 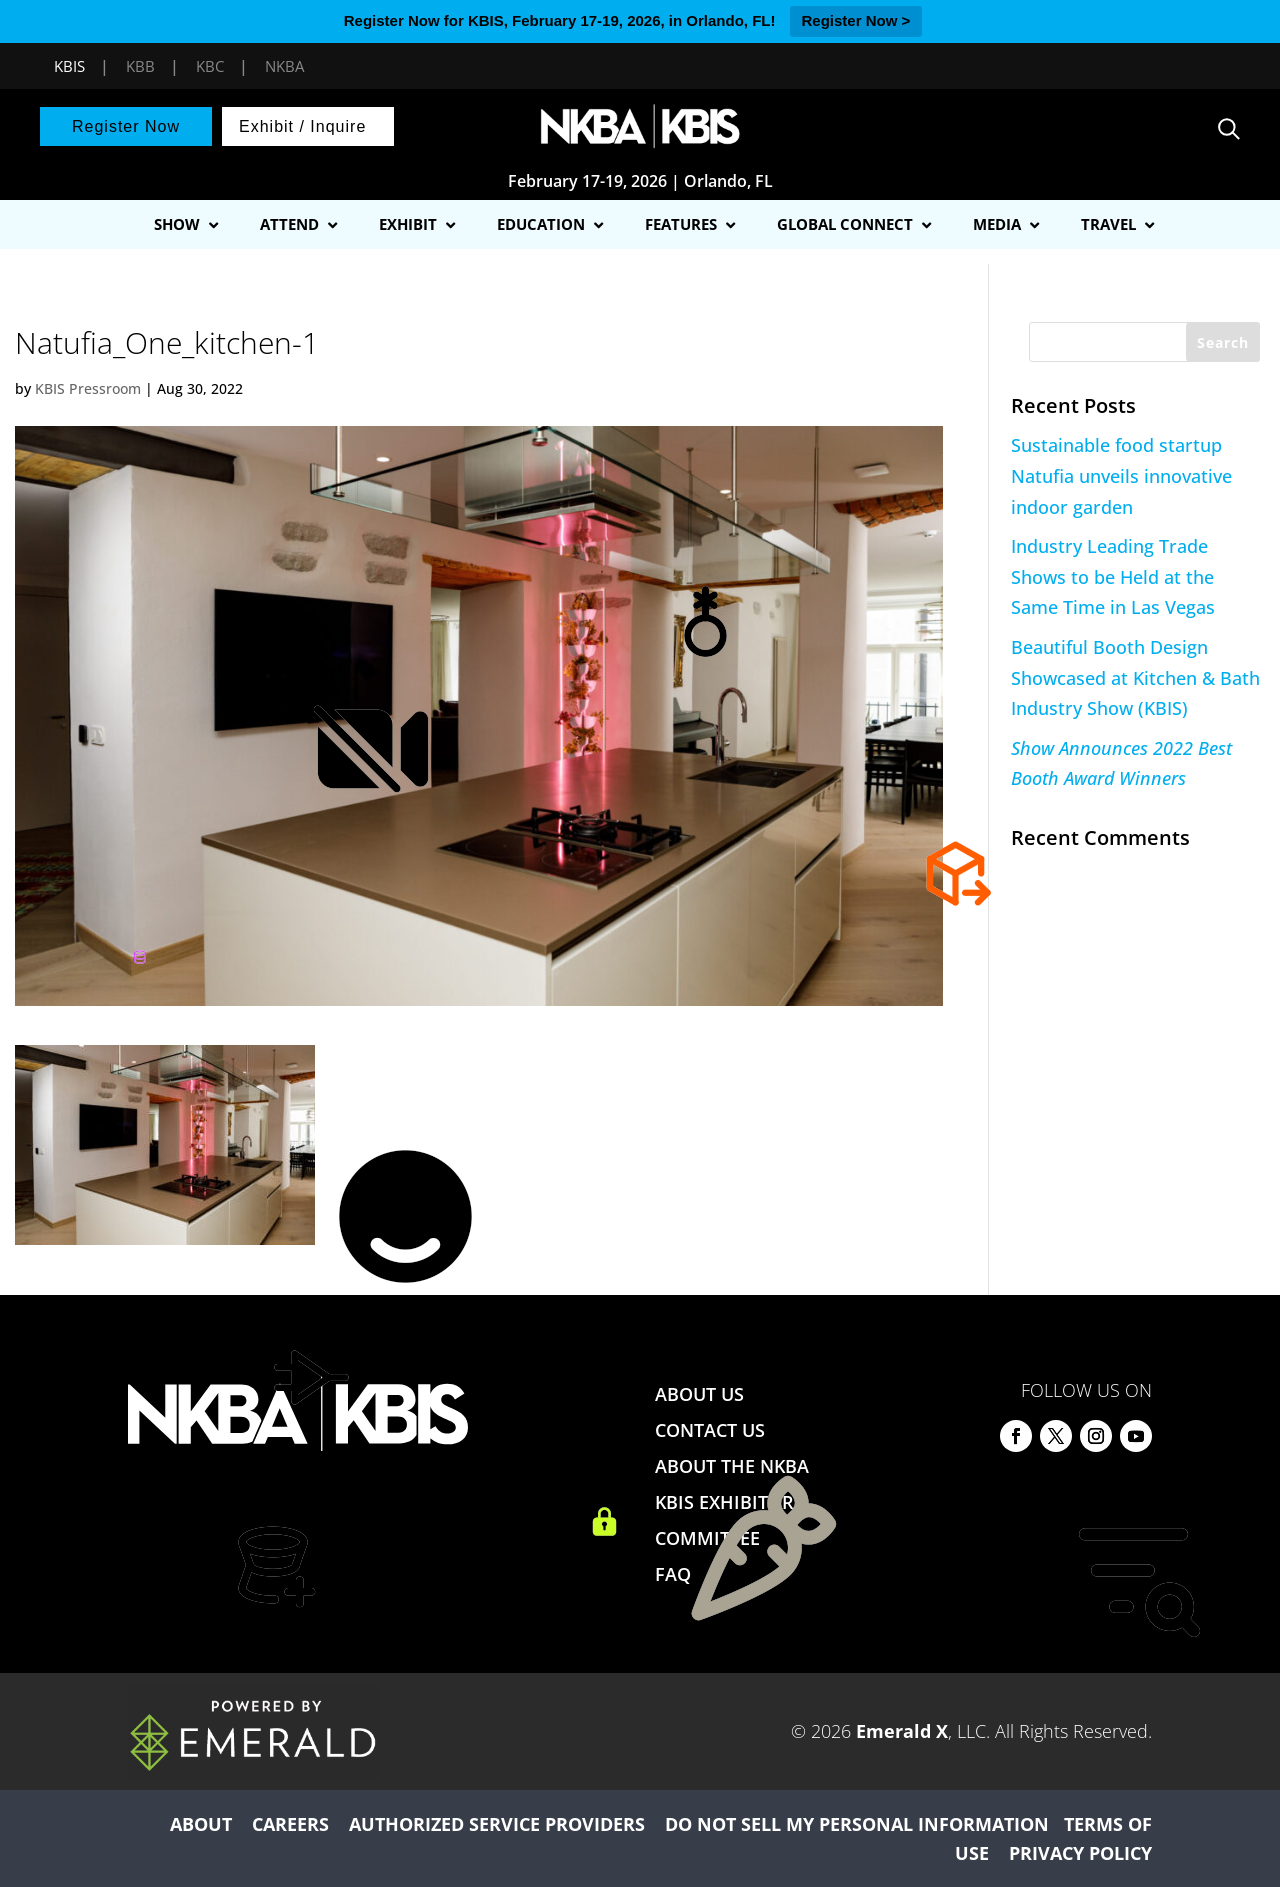 I want to click on browse vegetable or produce category, so click(x=760, y=1551).